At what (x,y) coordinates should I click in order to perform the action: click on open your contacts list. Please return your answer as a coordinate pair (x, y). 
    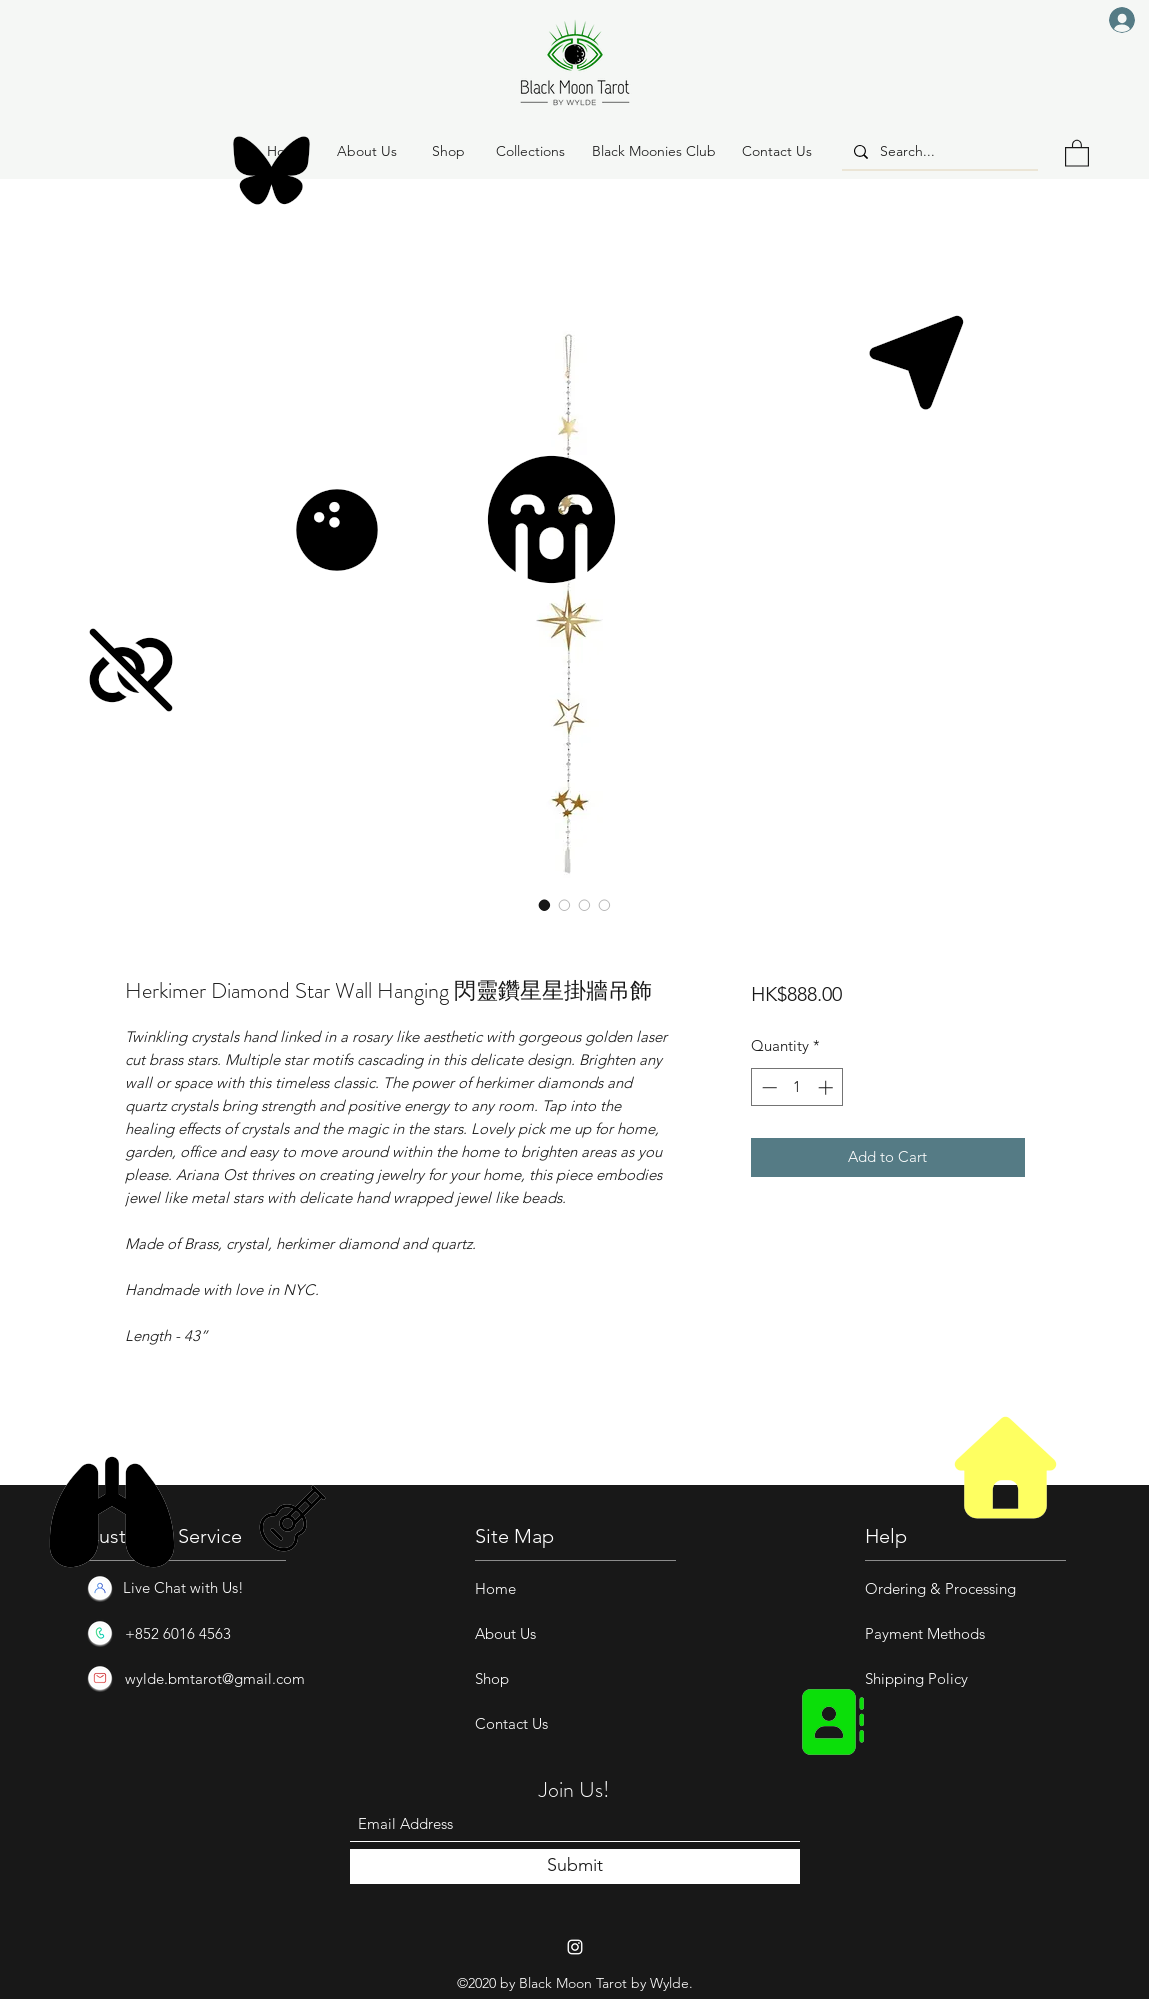
    Looking at the image, I should click on (831, 1722).